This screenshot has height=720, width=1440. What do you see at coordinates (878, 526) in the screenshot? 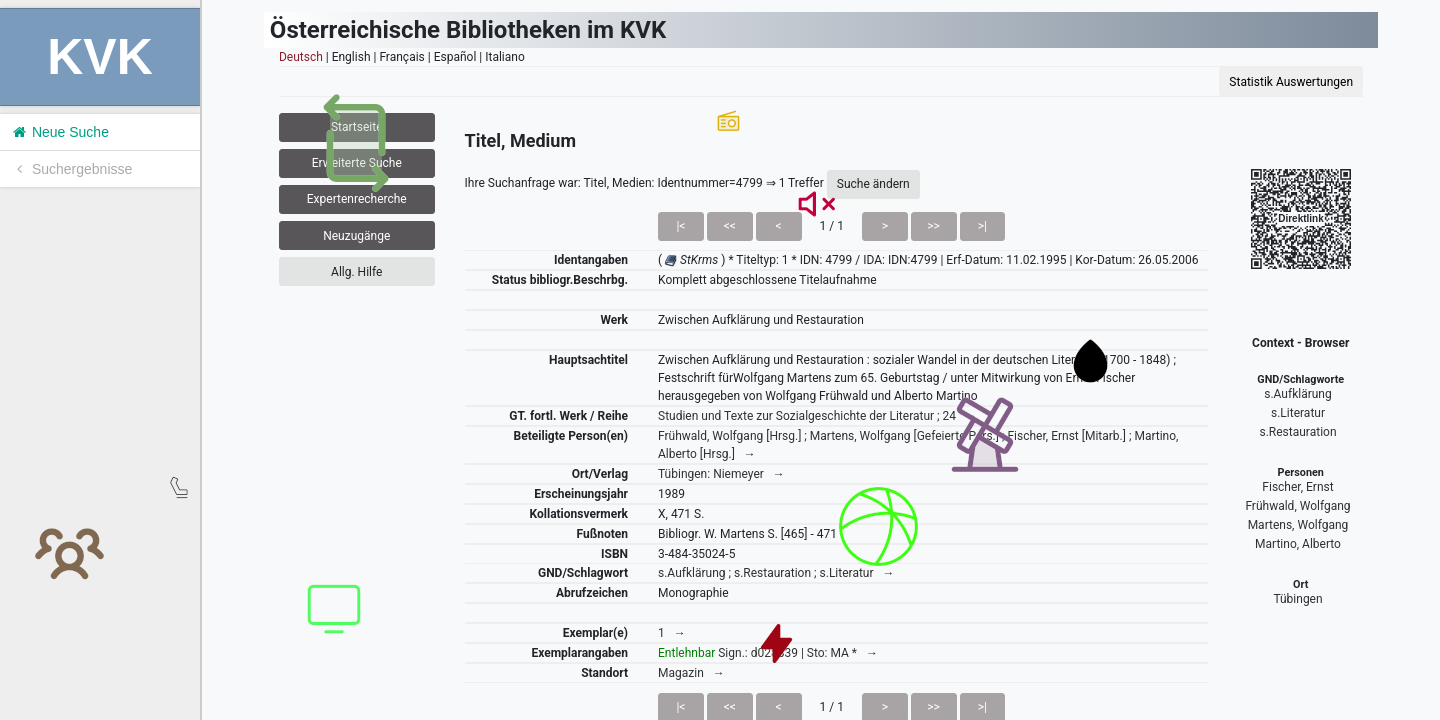
I see `access beach or vacation-related features` at bounding box center [878, 526].